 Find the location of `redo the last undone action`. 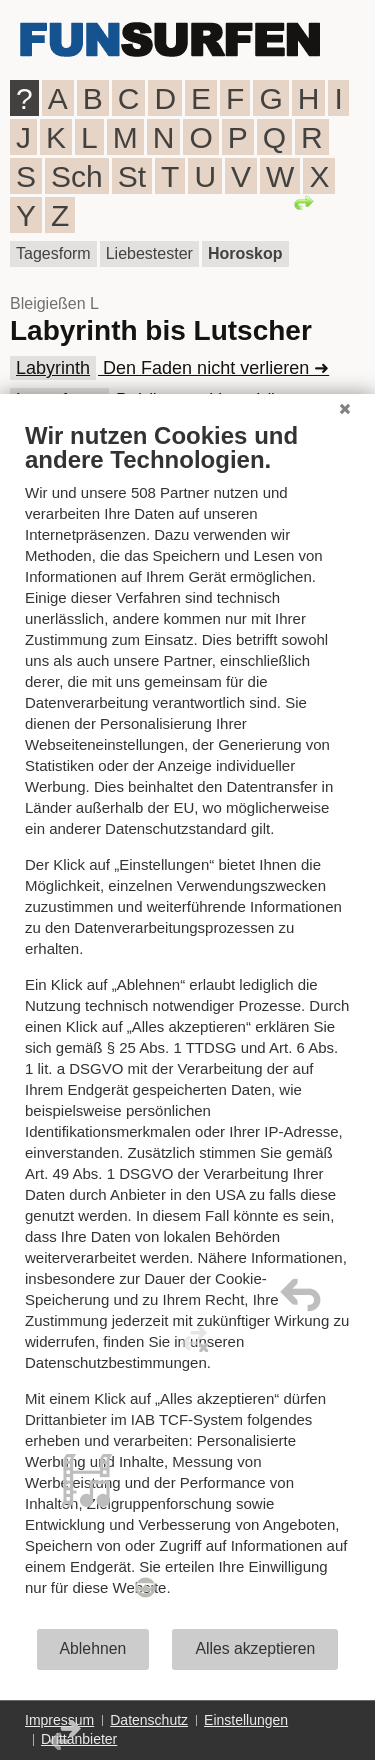

redo the last undone action is located at coordinates (304, 202).